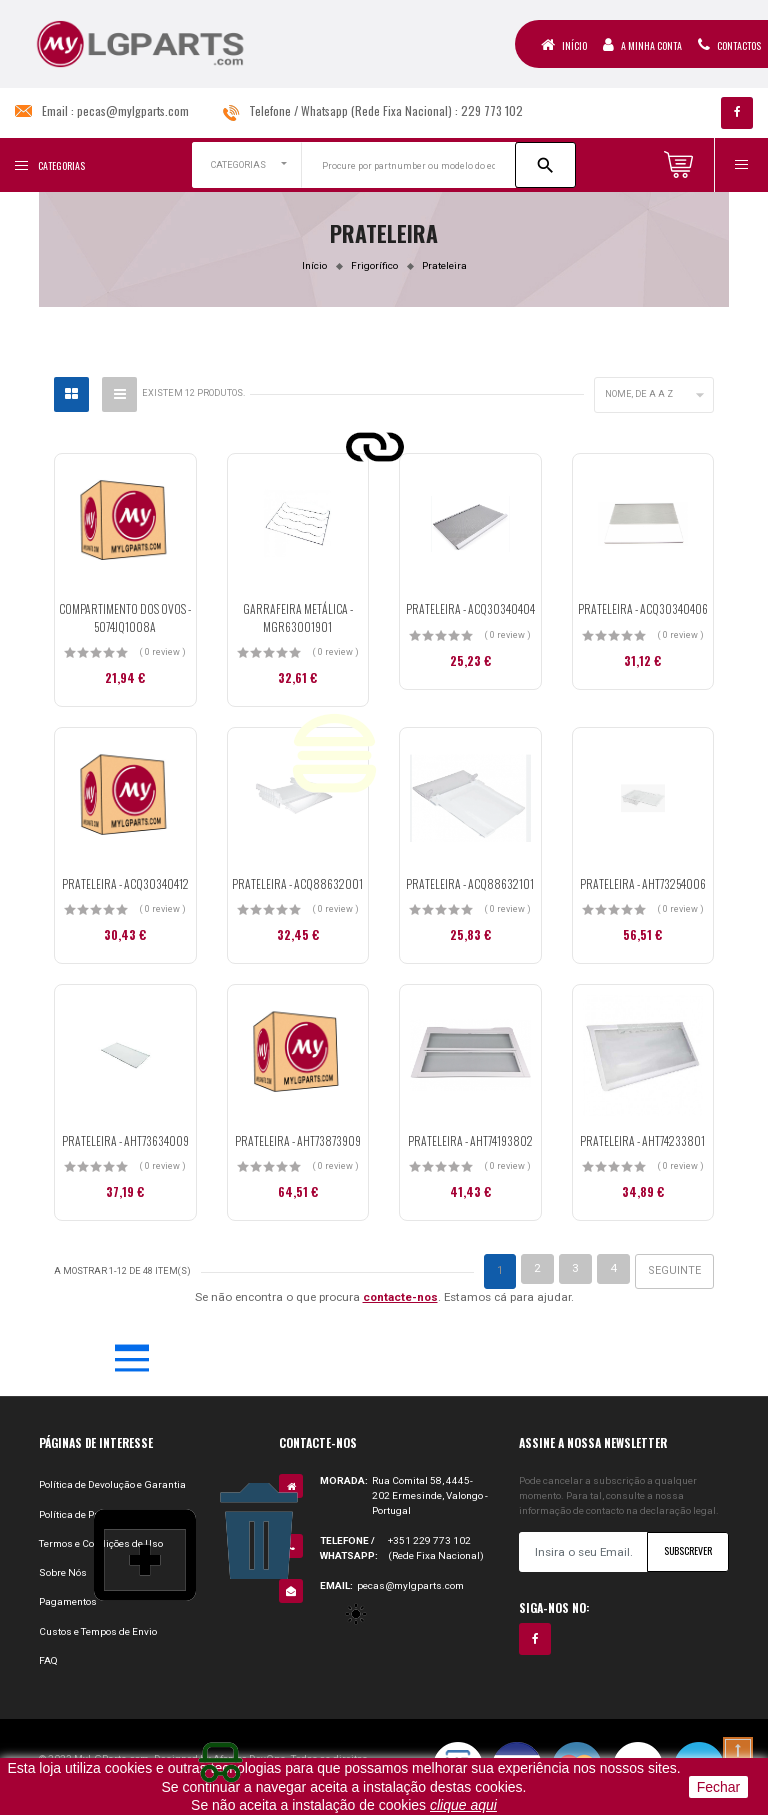  What do you see at coordinates (375, 447) in the screenshot?
I see `copy or share a link` at bounding box center [375, 447].